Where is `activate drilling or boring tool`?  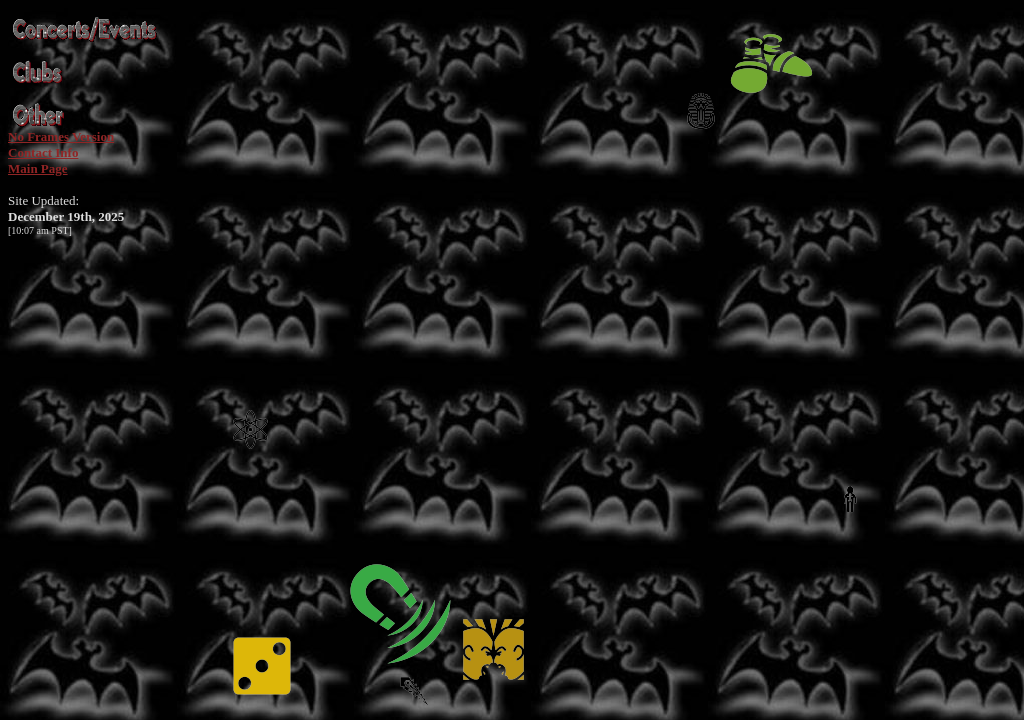
activate drilling or boring tool is located at coordinates (414, 691).